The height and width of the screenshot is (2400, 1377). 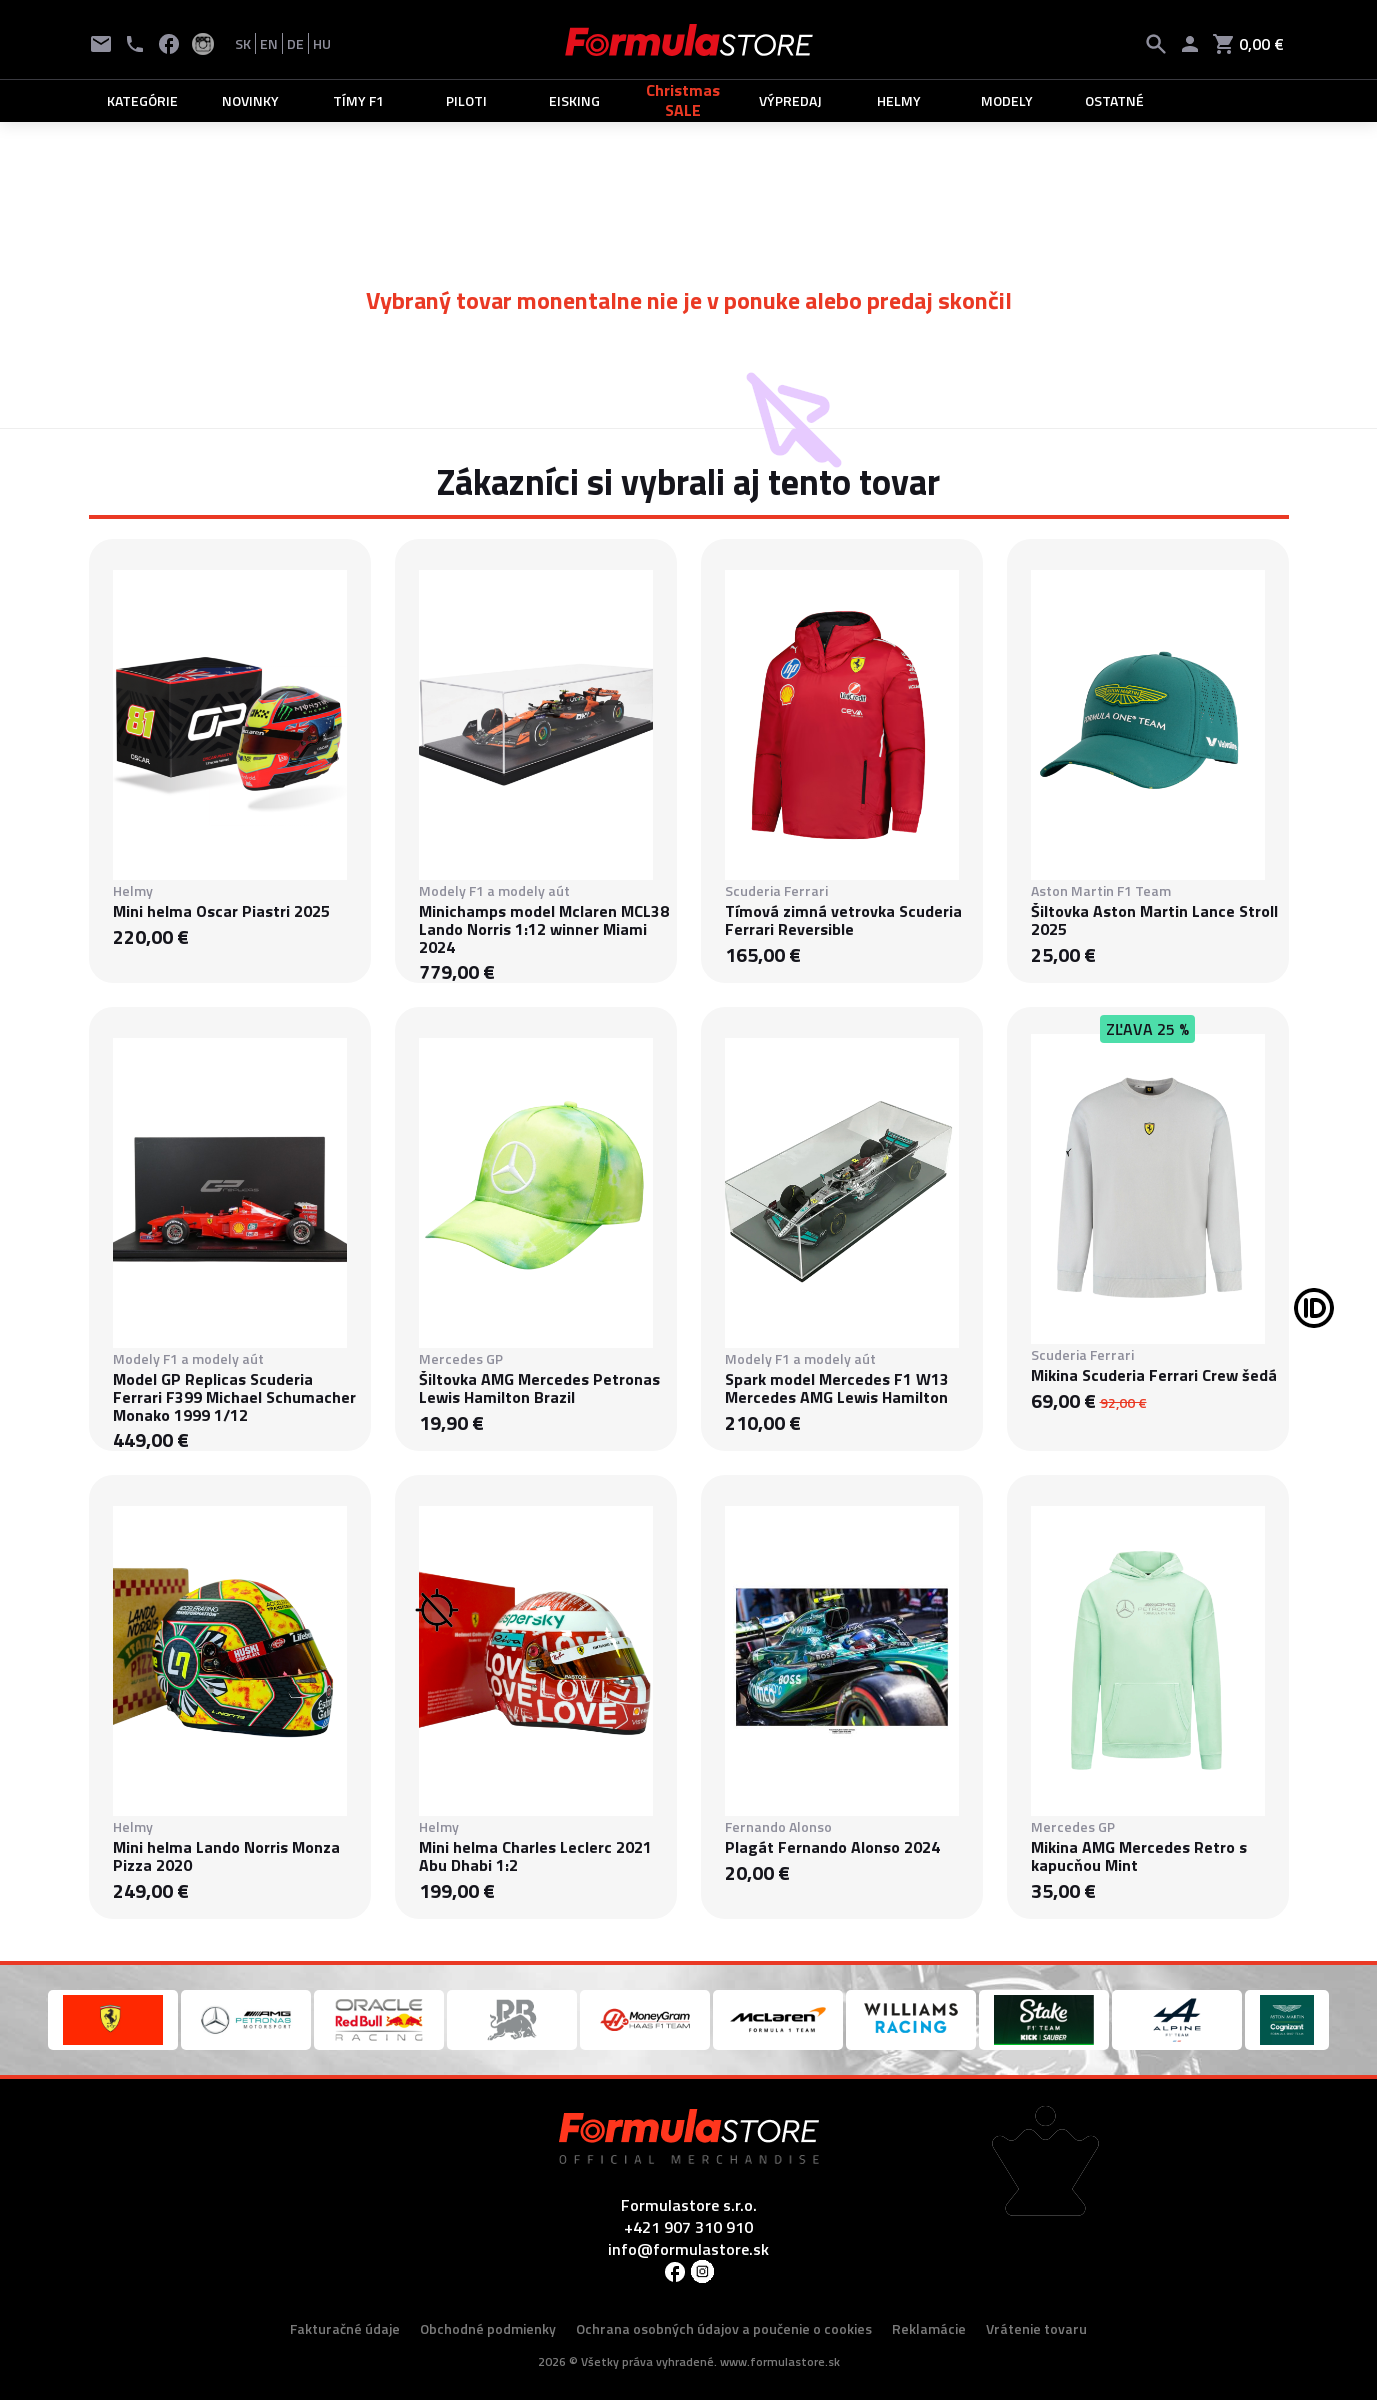 I want to click on connect to Pushbullet services, so click(x=1314, y=1308).